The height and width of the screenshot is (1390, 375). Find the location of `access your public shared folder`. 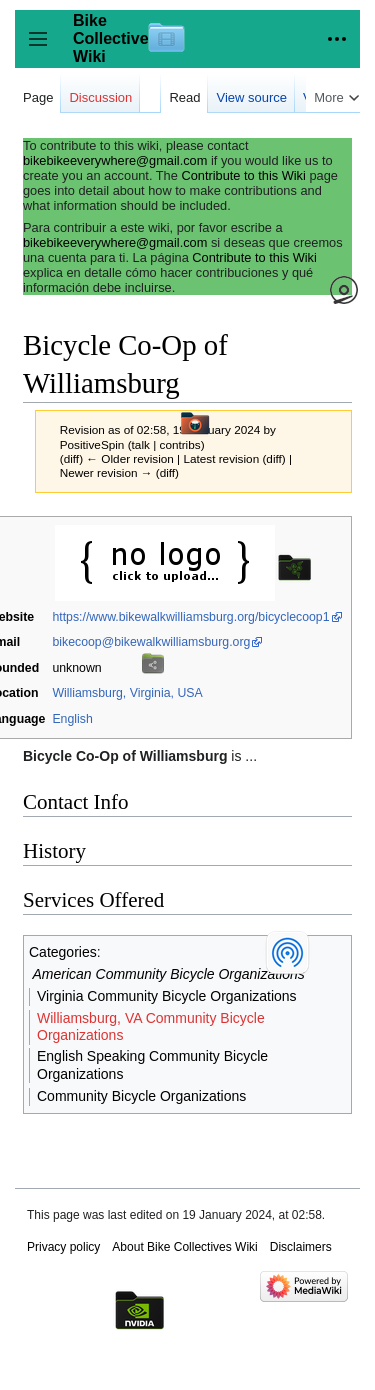

access your public shared folder is located at coordinates (153, 663).